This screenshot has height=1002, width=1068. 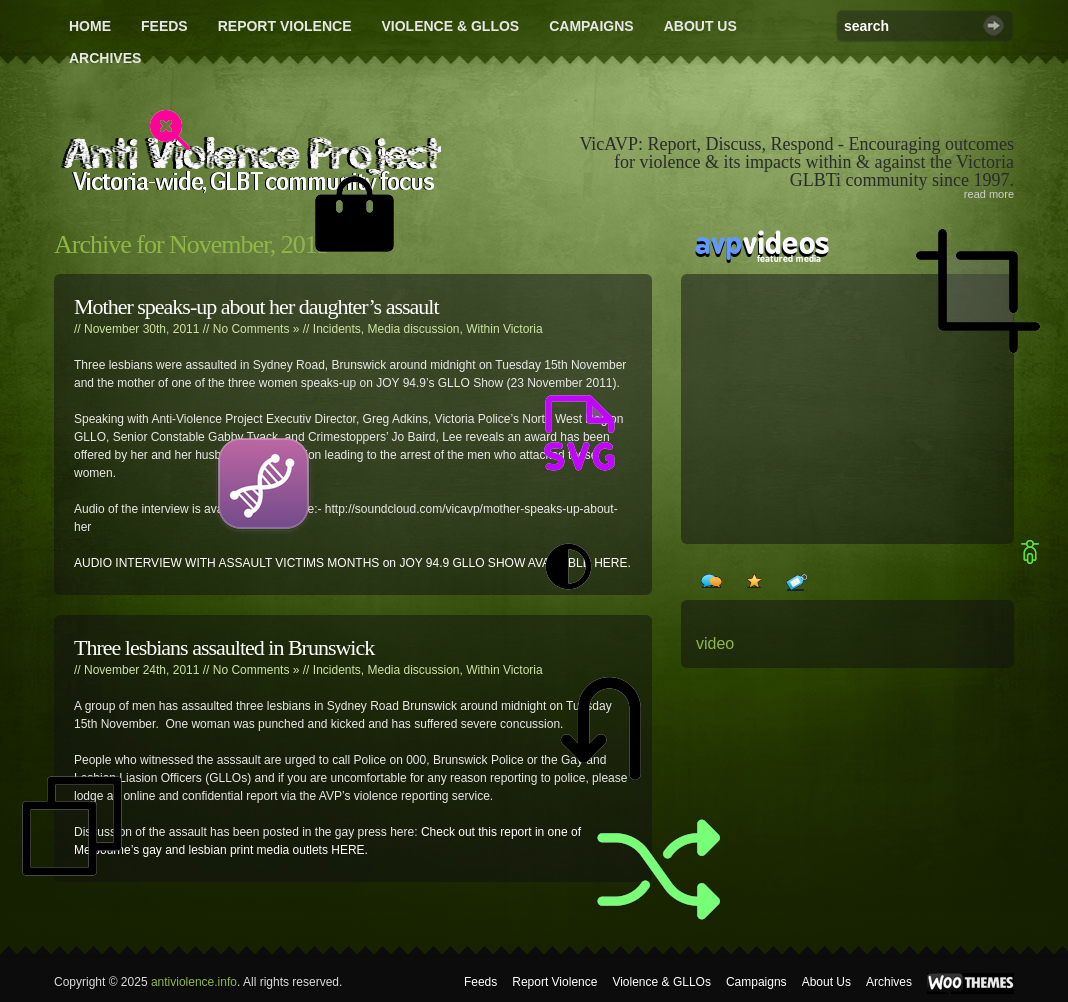 I want to click on make a u-turn to the left, so click(x=606, y=728).